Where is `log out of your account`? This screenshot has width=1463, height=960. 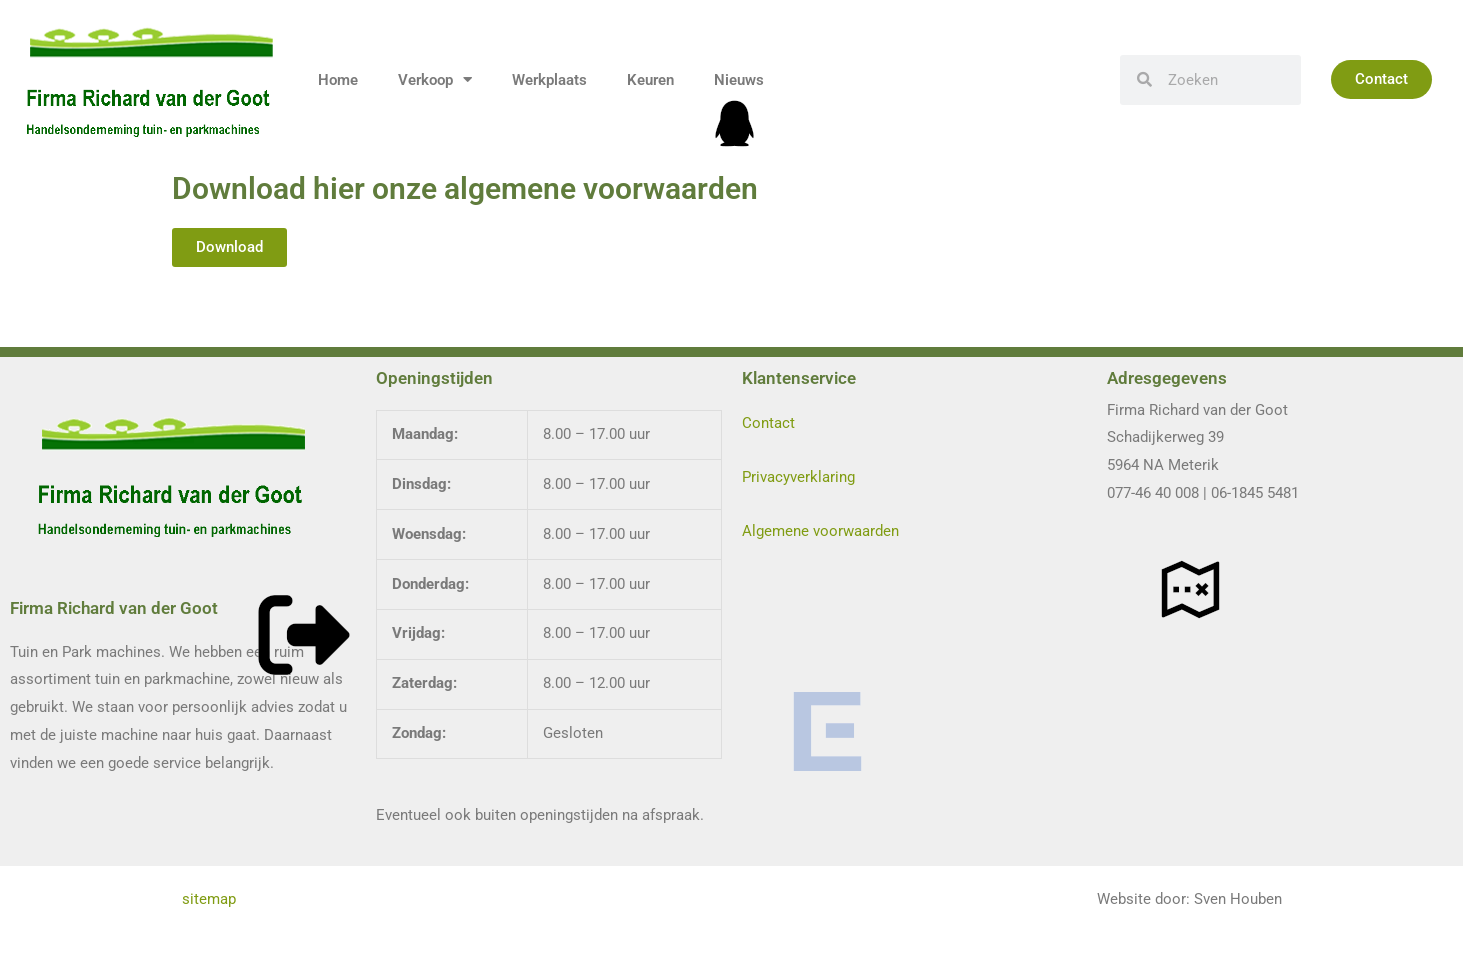 log out of your account is located at coordinates (304, 635).